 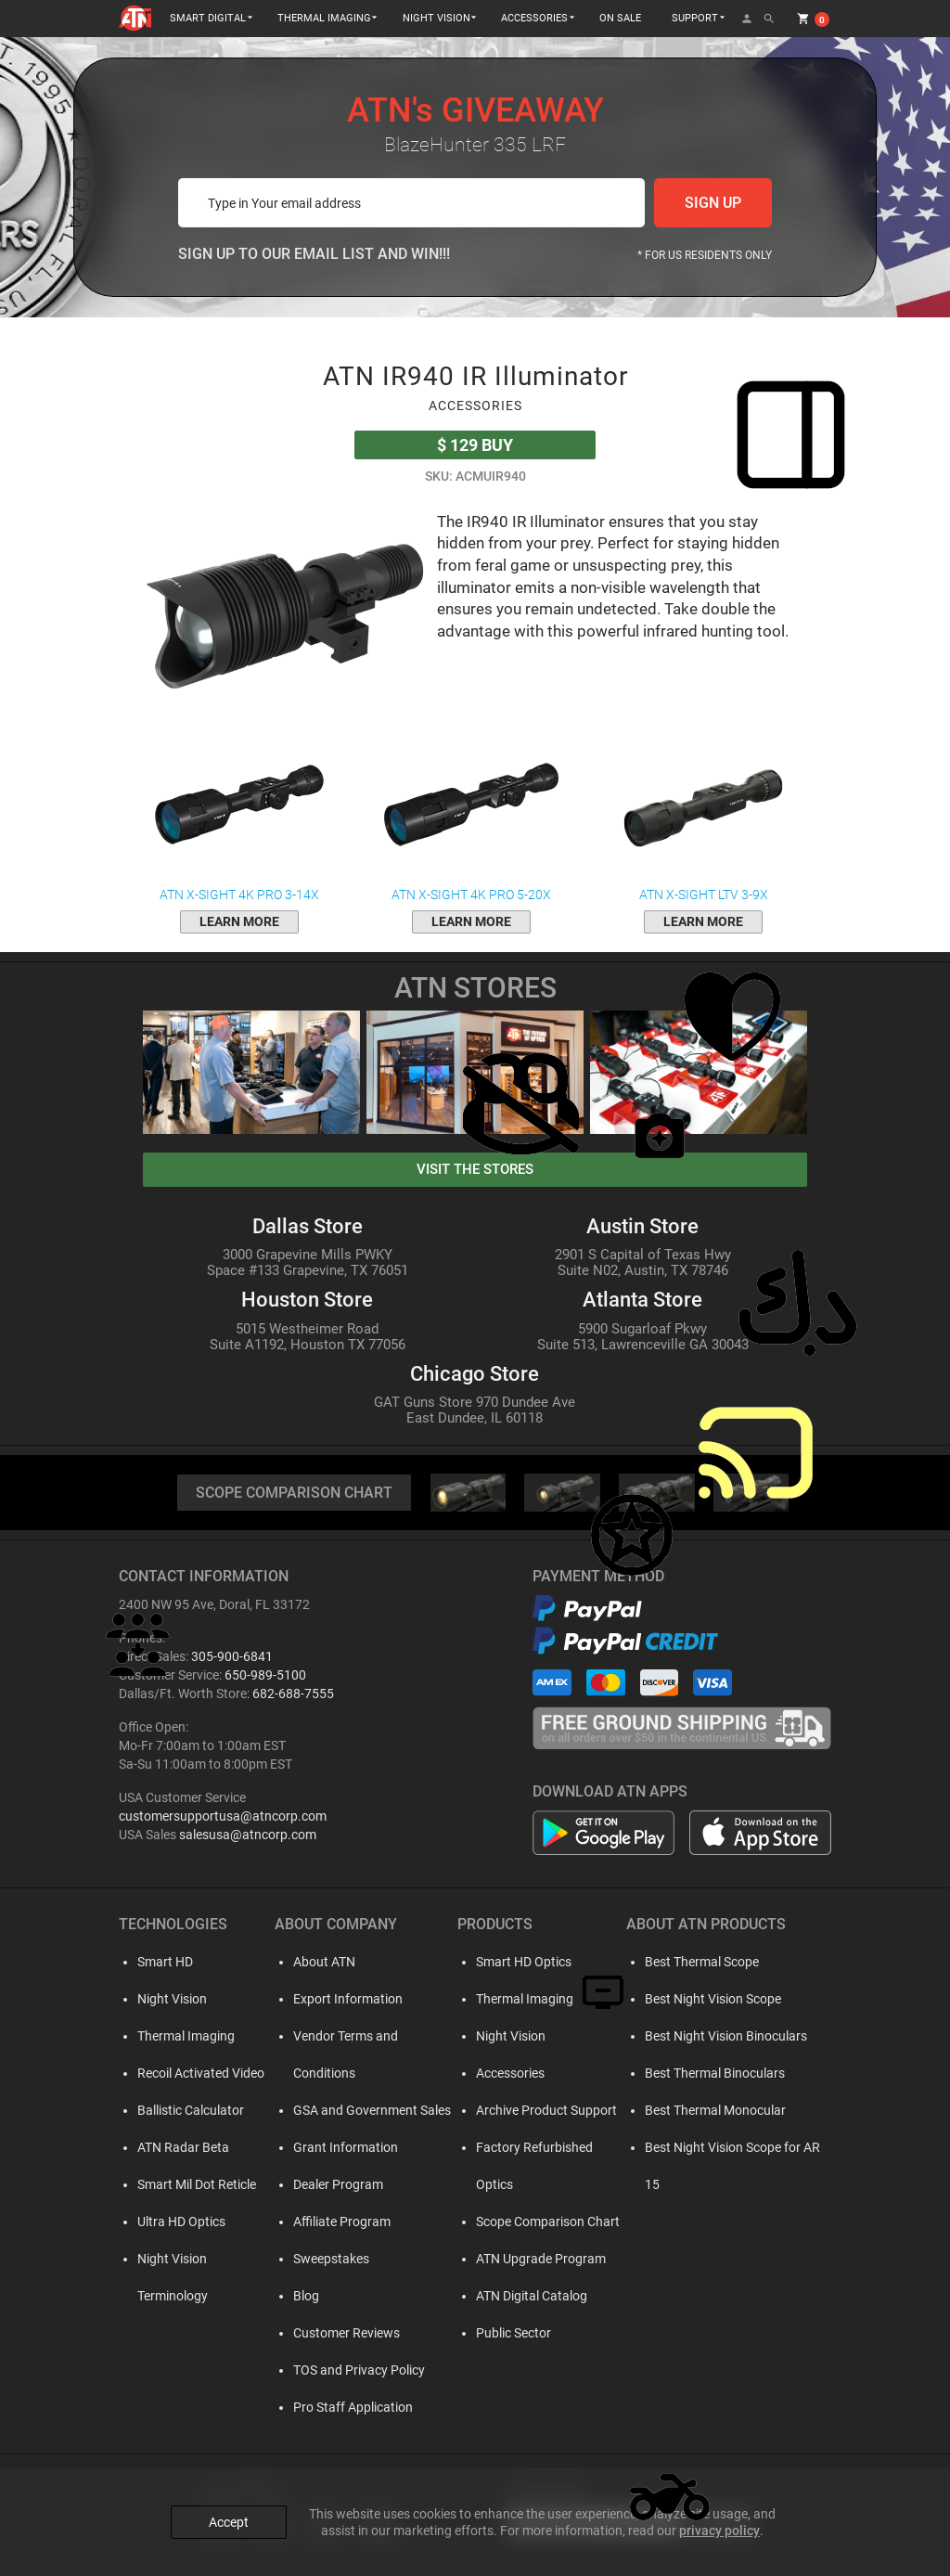 What do you see at coordinates (660, 1136) in the screenshot?
I see `enhance or improve photo quality` at bounding box center [660, 1136].